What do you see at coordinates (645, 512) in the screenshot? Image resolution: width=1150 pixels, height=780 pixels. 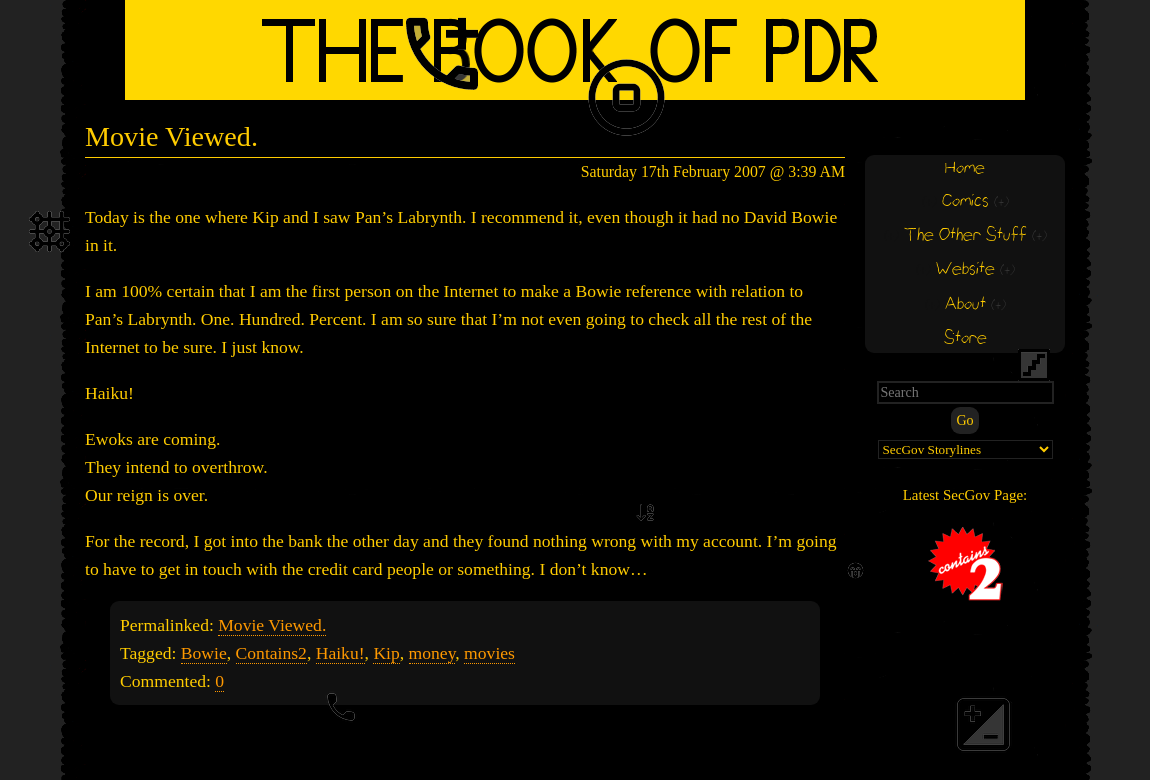 I see `sort alphabetically from A to Z` at bounding box center [645, 512].